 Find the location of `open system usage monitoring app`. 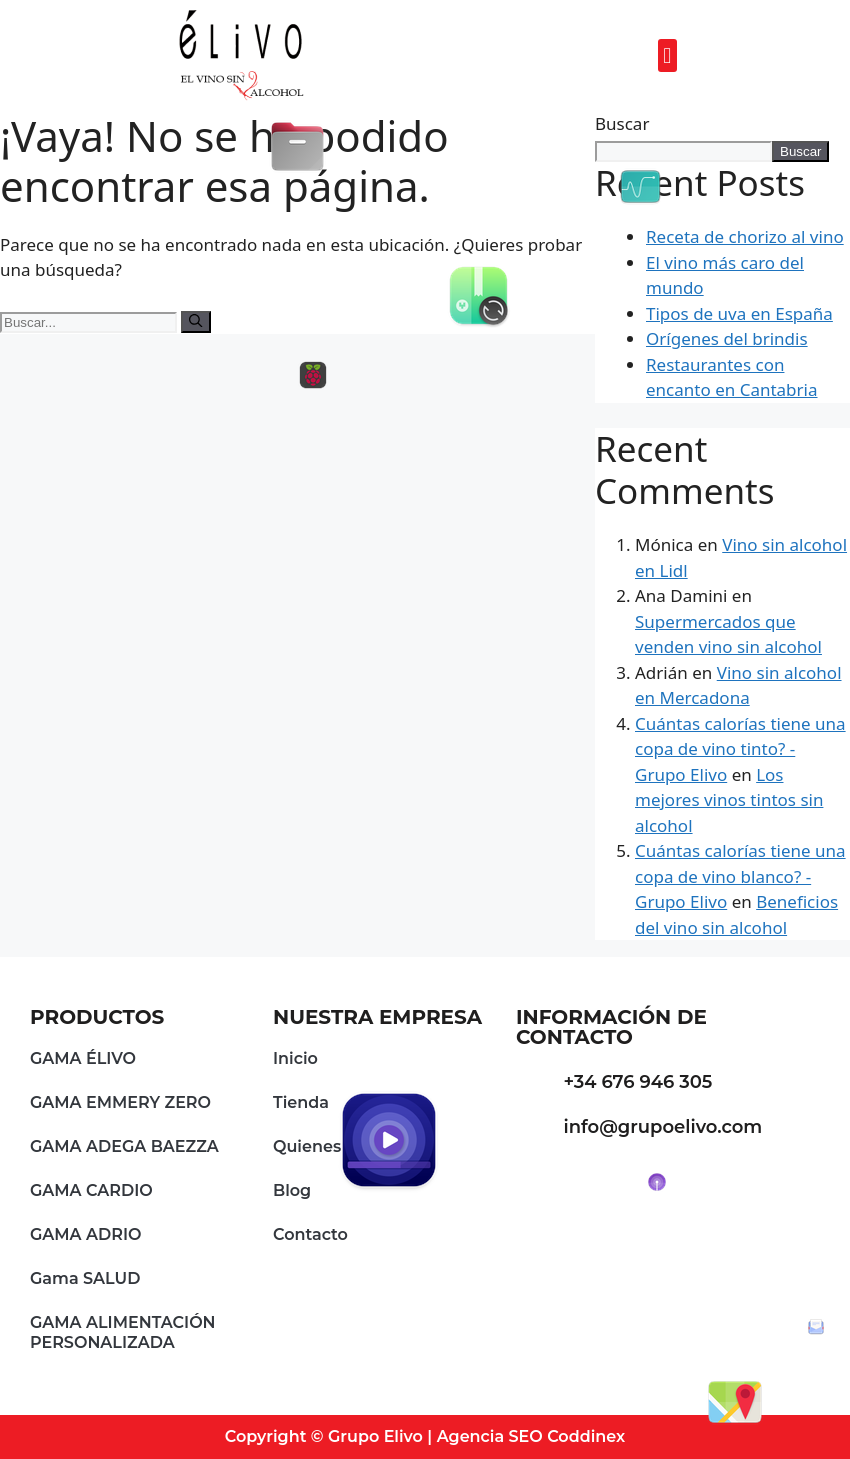

open system usage monitoring app is located at coordinates (640, 186).